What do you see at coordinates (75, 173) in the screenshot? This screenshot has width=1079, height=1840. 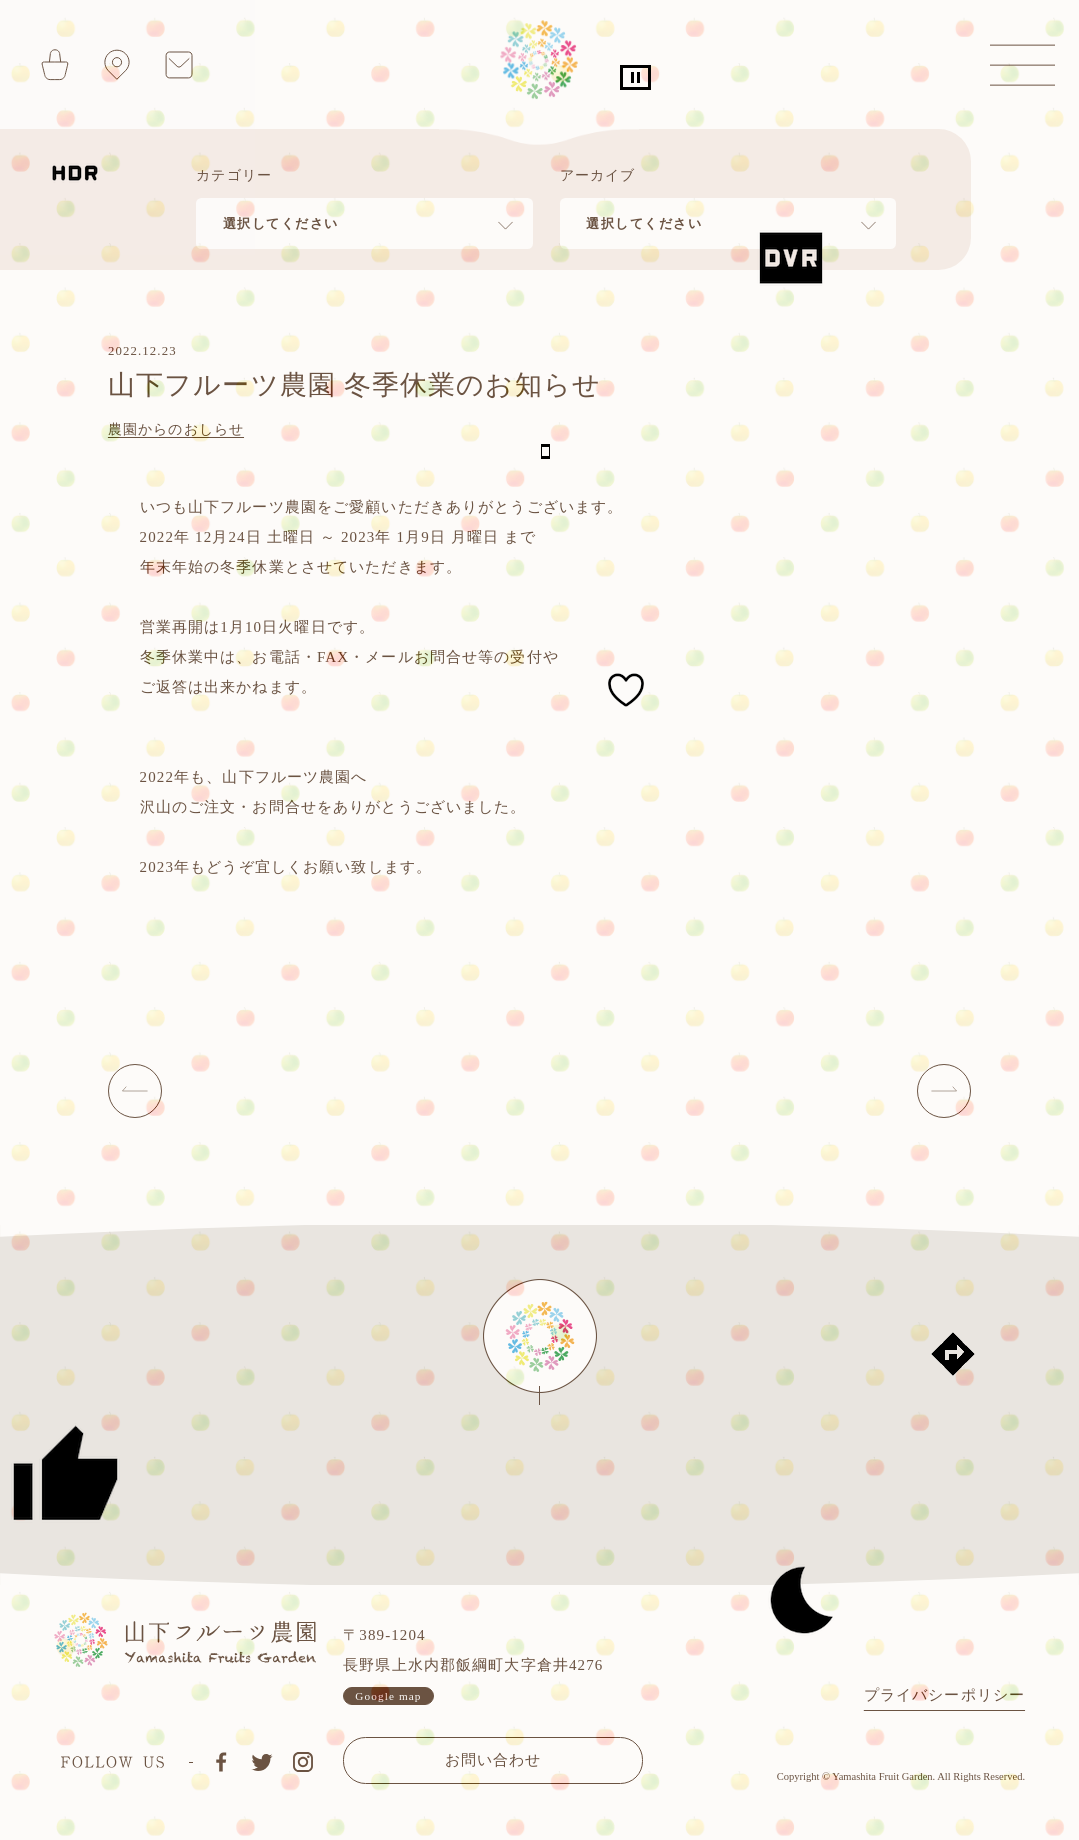 I see `enable HDR mode for photos` at bounding box center [75, 173].